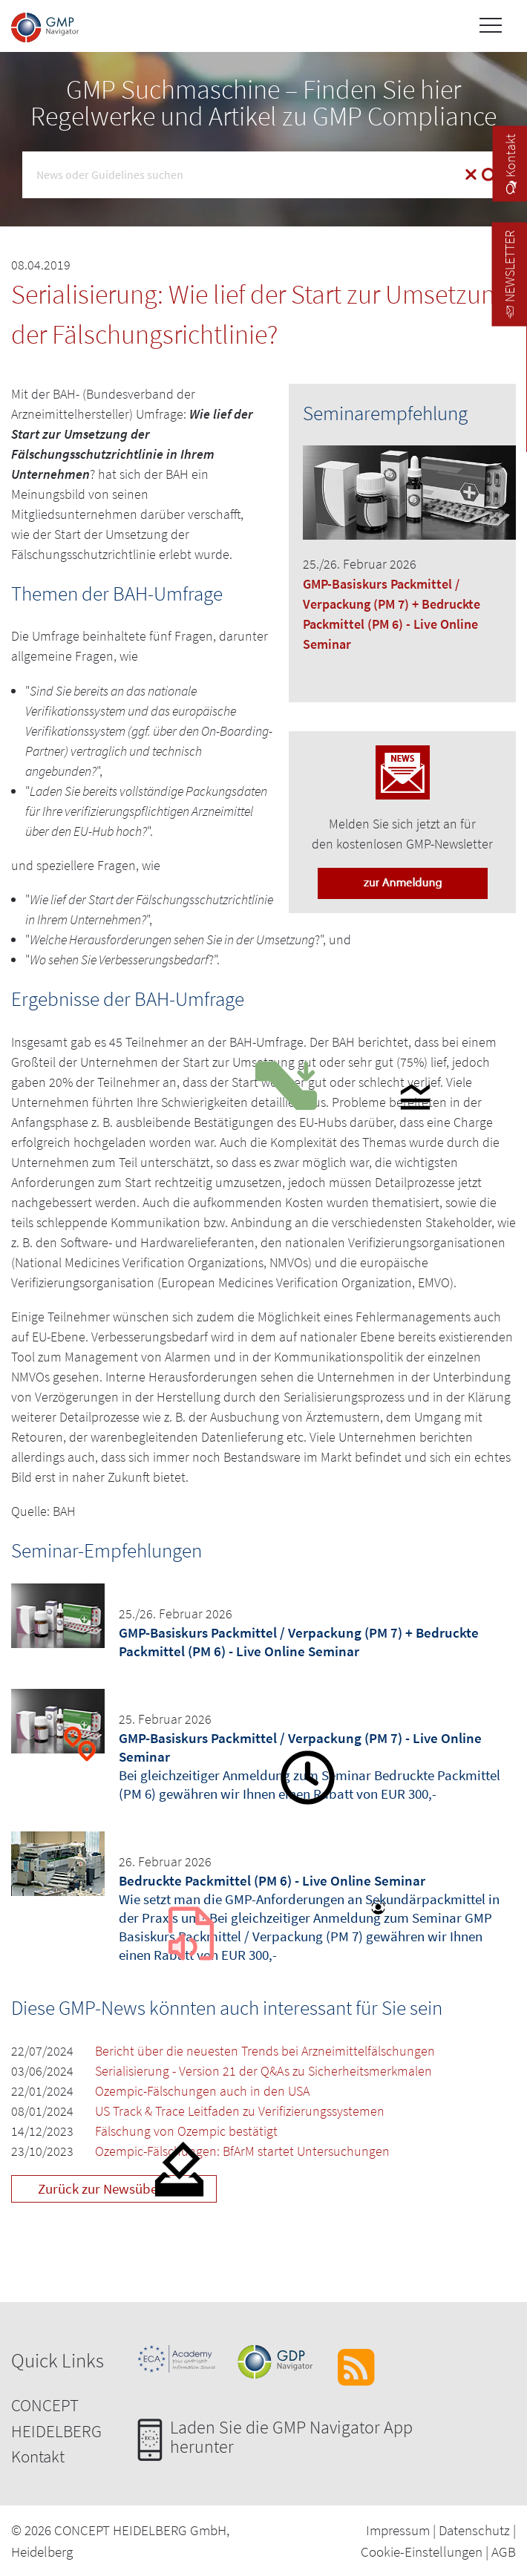 The height and width of the screenshot is (2576, 527). I want to click on cast your vote or submit a ballot, so click(179, 2169).